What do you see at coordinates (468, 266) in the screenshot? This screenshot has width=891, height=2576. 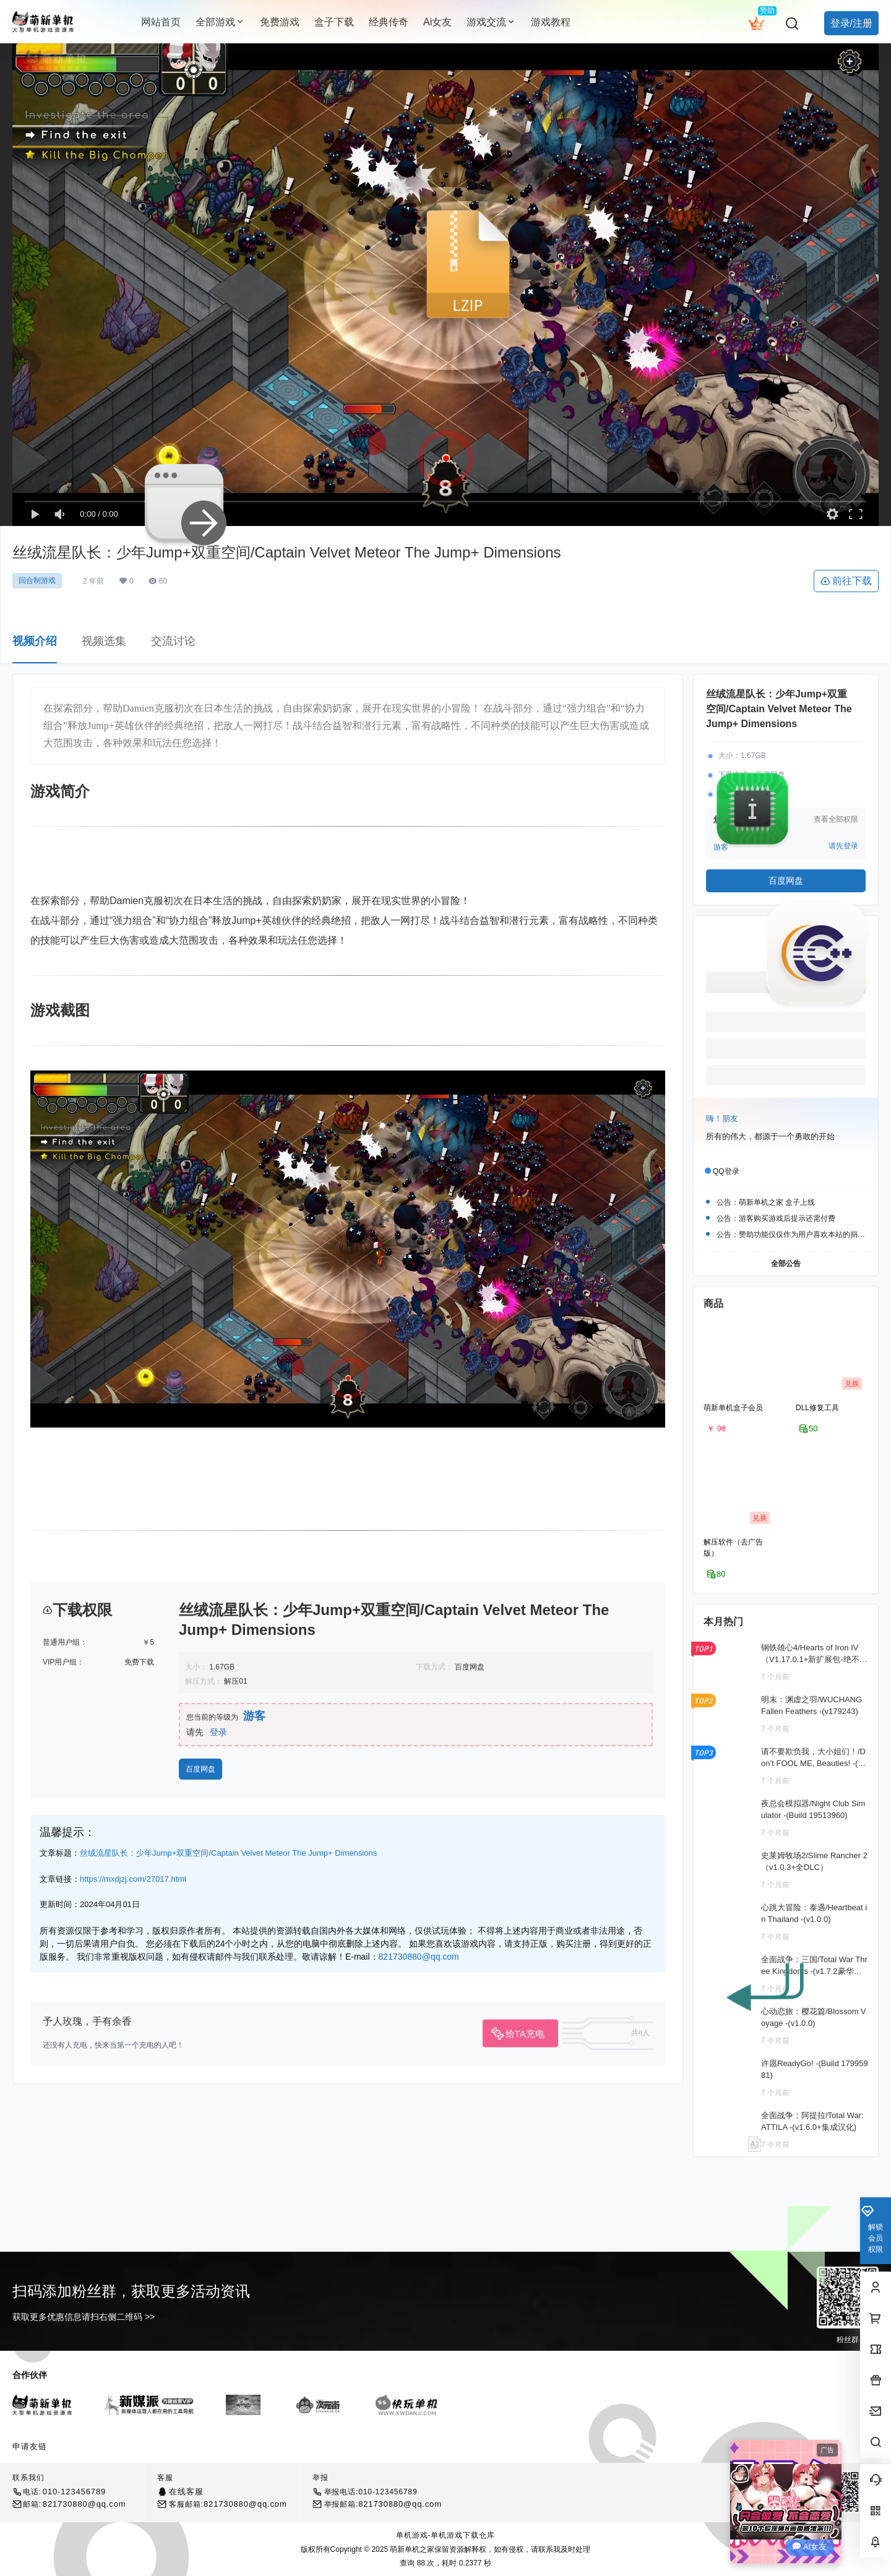 I see `an lzip compressed archive file` at bounding box center [468, 266].